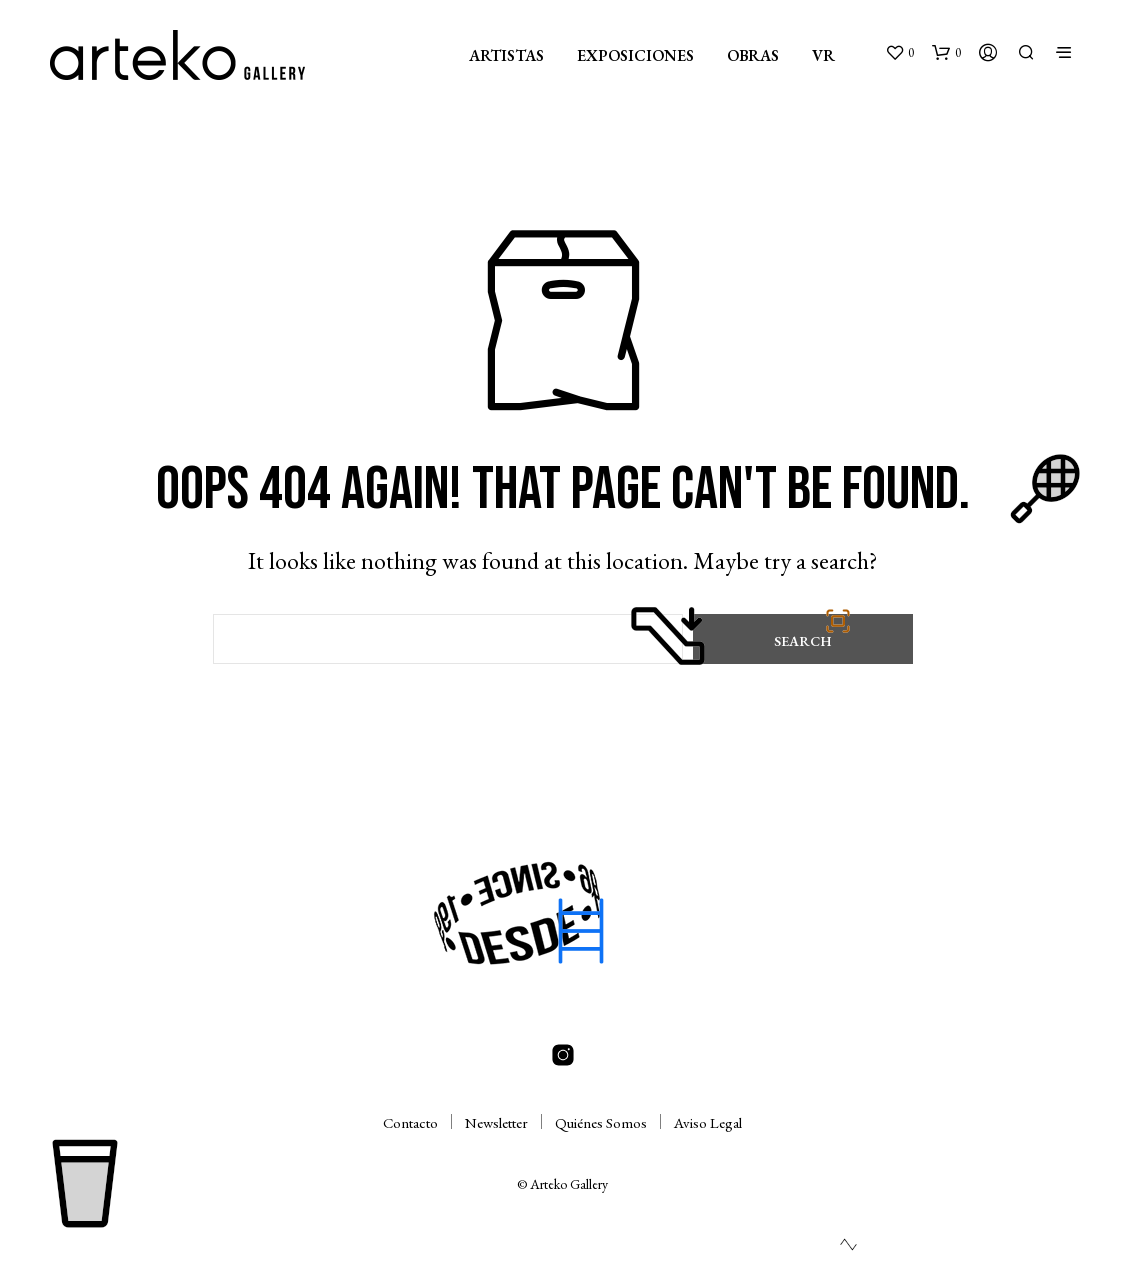 Image resolution: width=1125 pixels, height=1270 pixels. Describe the element at coordinates (85, 1182) in the screenshot. I see `view nearby bars or pubs` at that location.